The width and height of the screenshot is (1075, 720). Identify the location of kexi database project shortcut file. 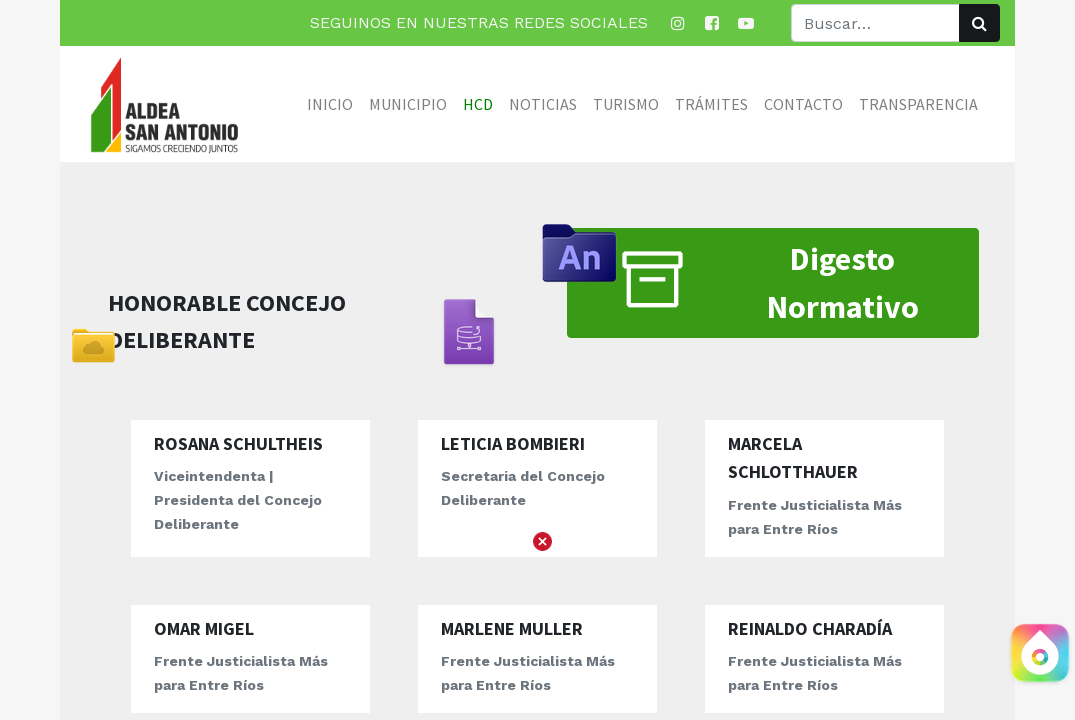
(469, 333).